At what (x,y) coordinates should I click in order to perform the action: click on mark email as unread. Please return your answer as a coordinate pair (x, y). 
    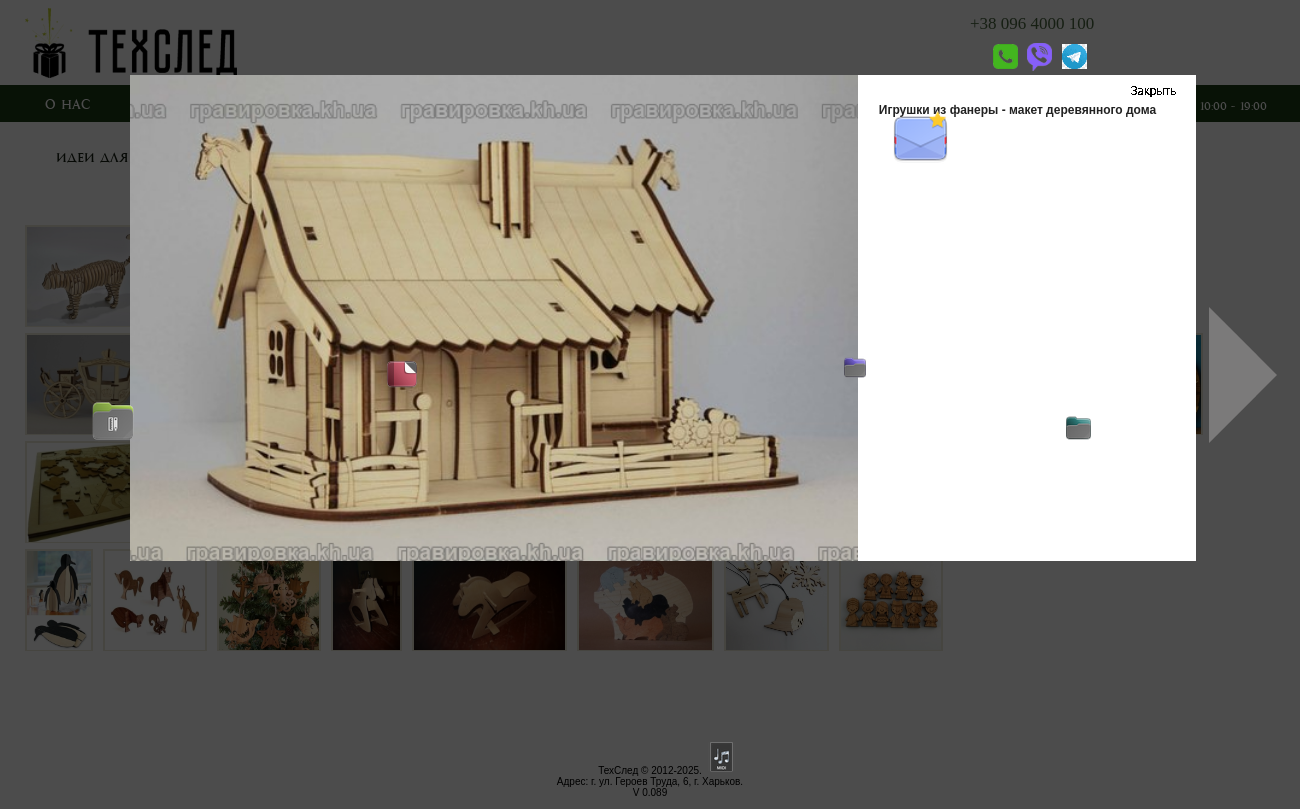
    Looking at the image, I should click on (920, 138).